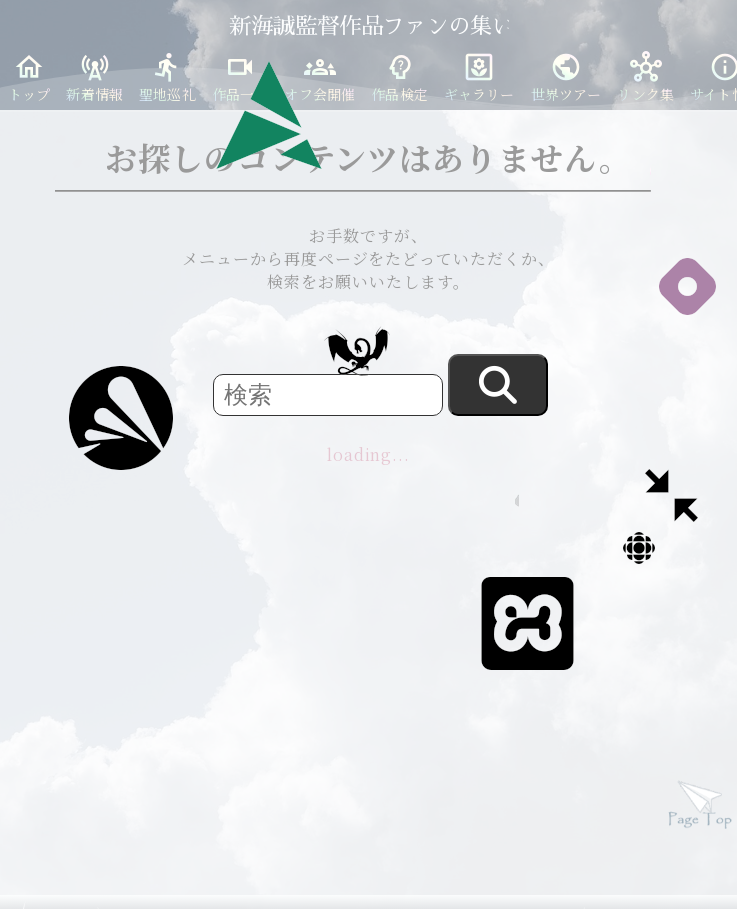 The height and width of the screenshot is (909, 737). Describe the element at coordinates (269, 115) in the screenshot. I see `artix linux logo` at that location.